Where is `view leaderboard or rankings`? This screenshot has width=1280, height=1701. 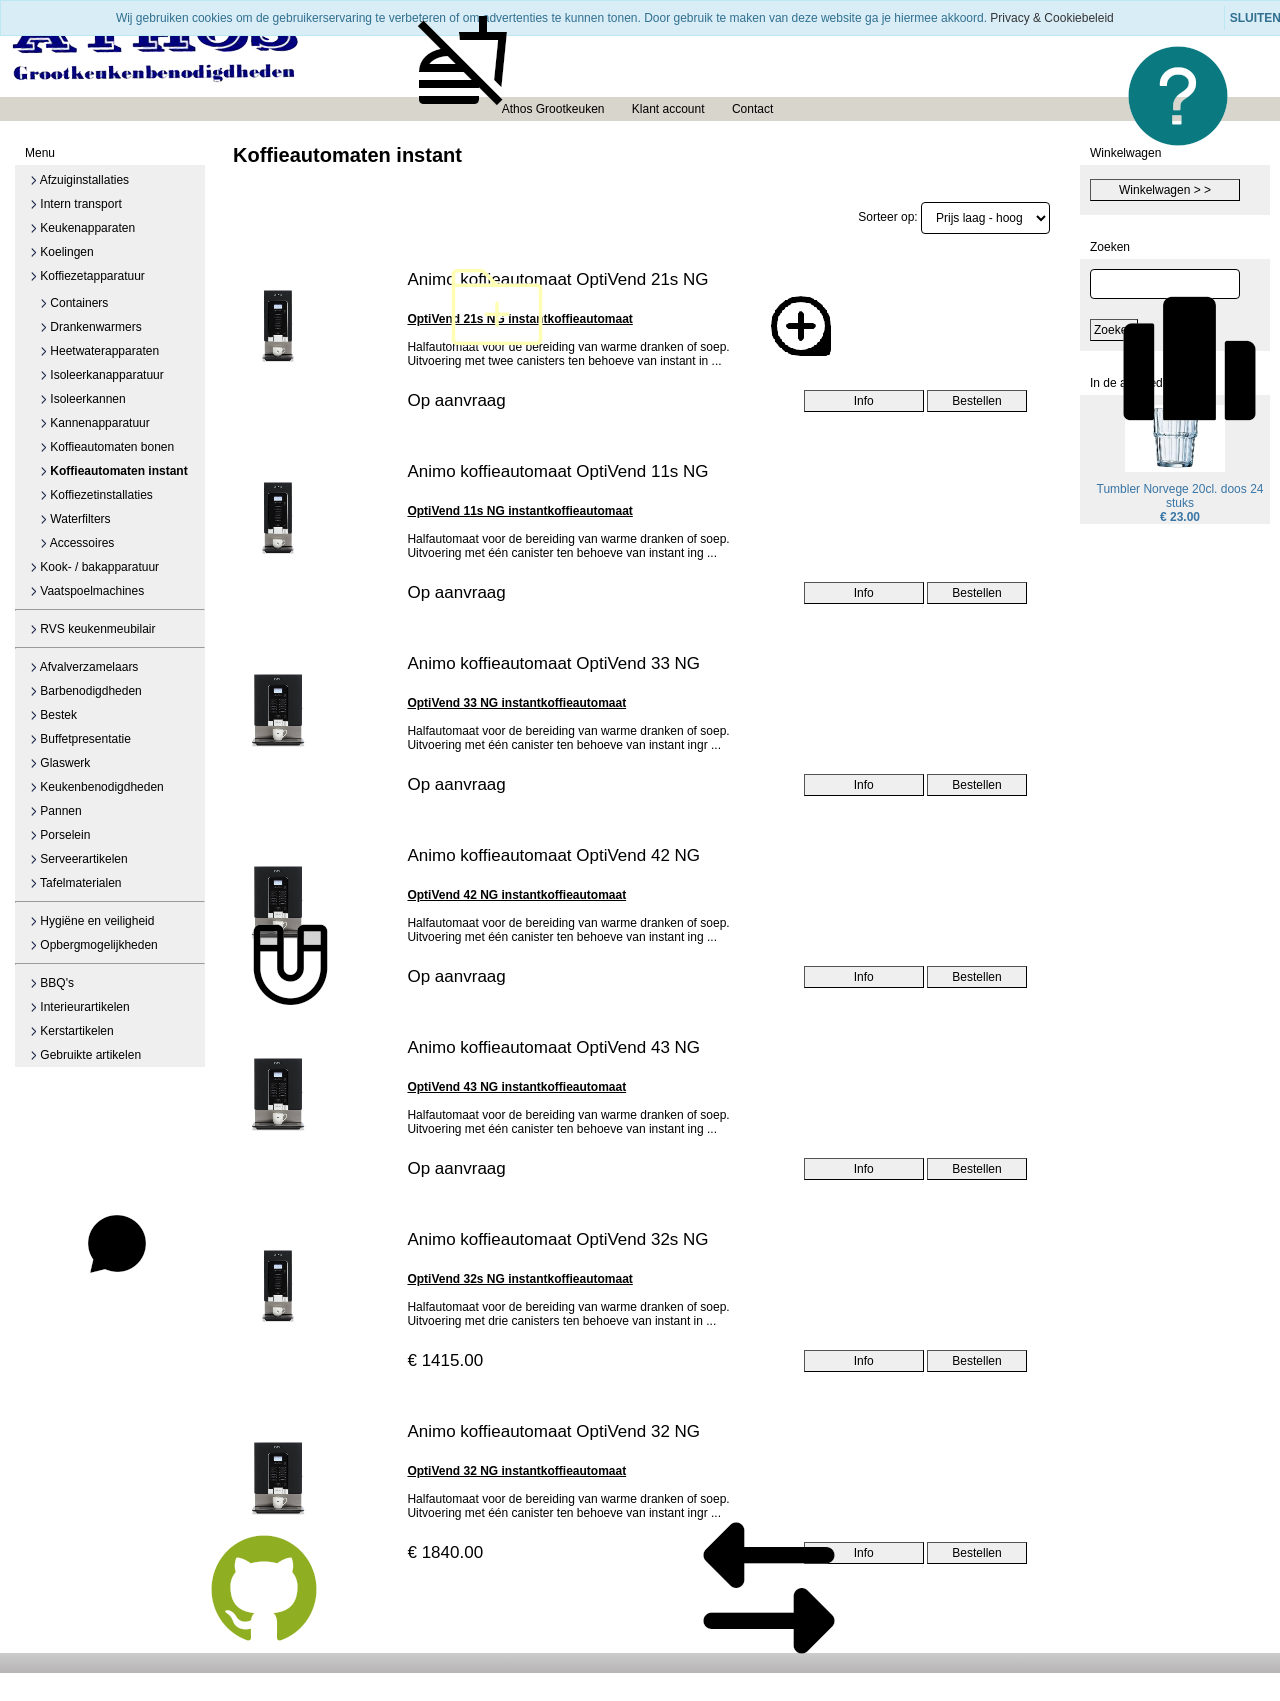 view leaderboard or rankings is located at coordinates (1189, 358).